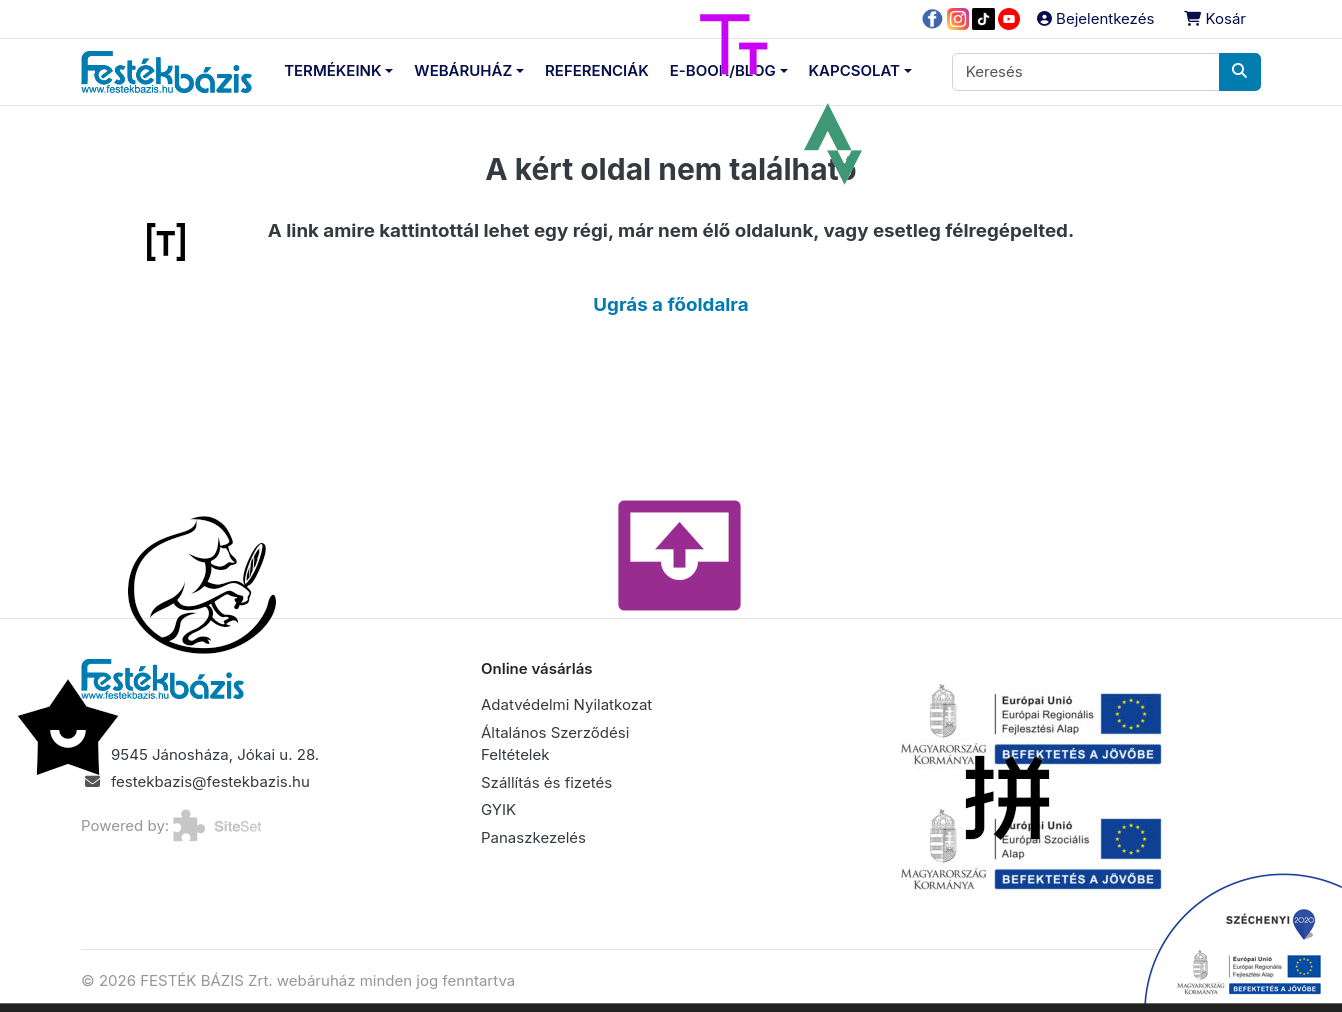 This screenshot has width=1342, height=1012. I want to click on adjust text size settings, so click(735, 42).